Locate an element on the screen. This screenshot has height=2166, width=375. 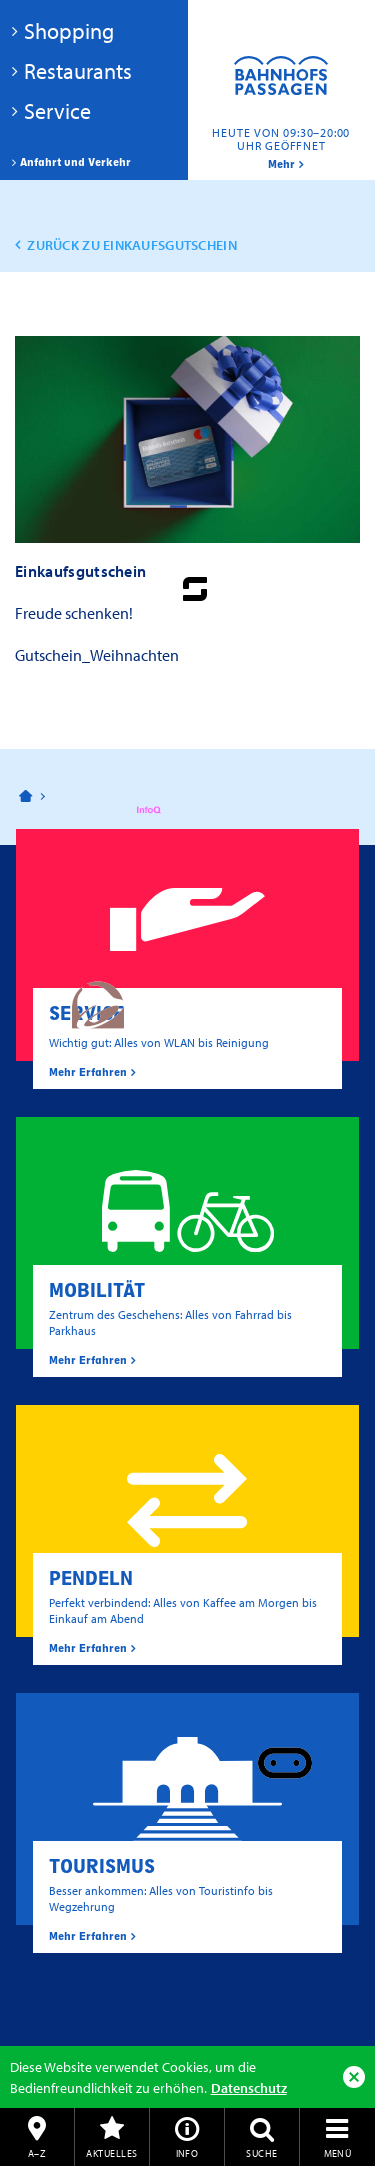
start.gg logo is located at coordinates (195, 589).